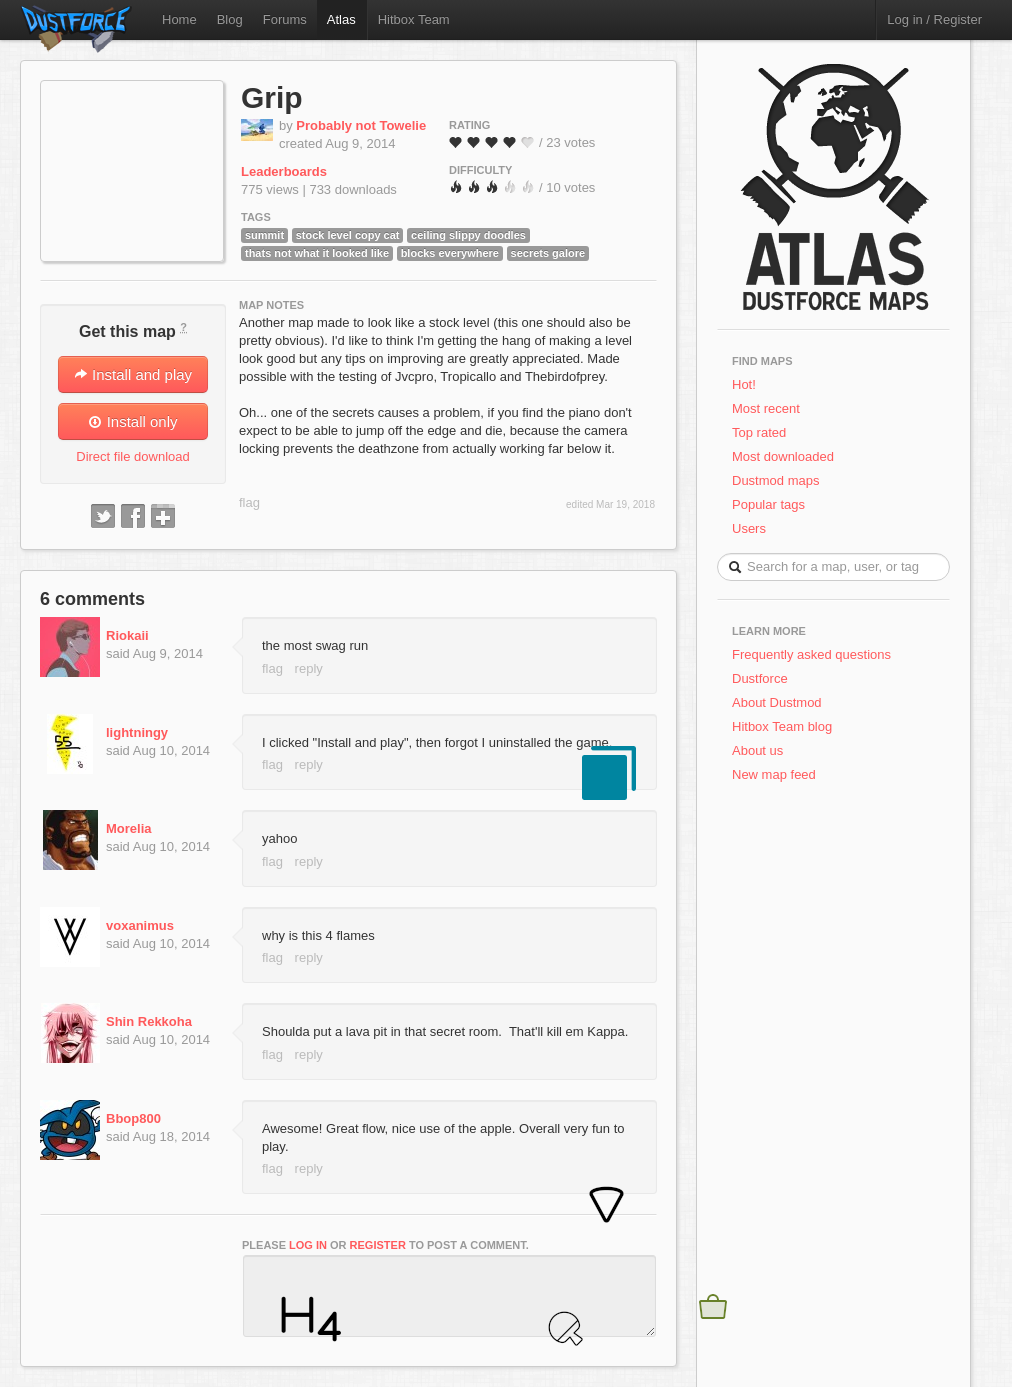 This screenshot has width=1012, height=1387. Describe the element at coordinates (606, 1205) in the screenshot. I see `indicates a cone or triangular marker` at that location.